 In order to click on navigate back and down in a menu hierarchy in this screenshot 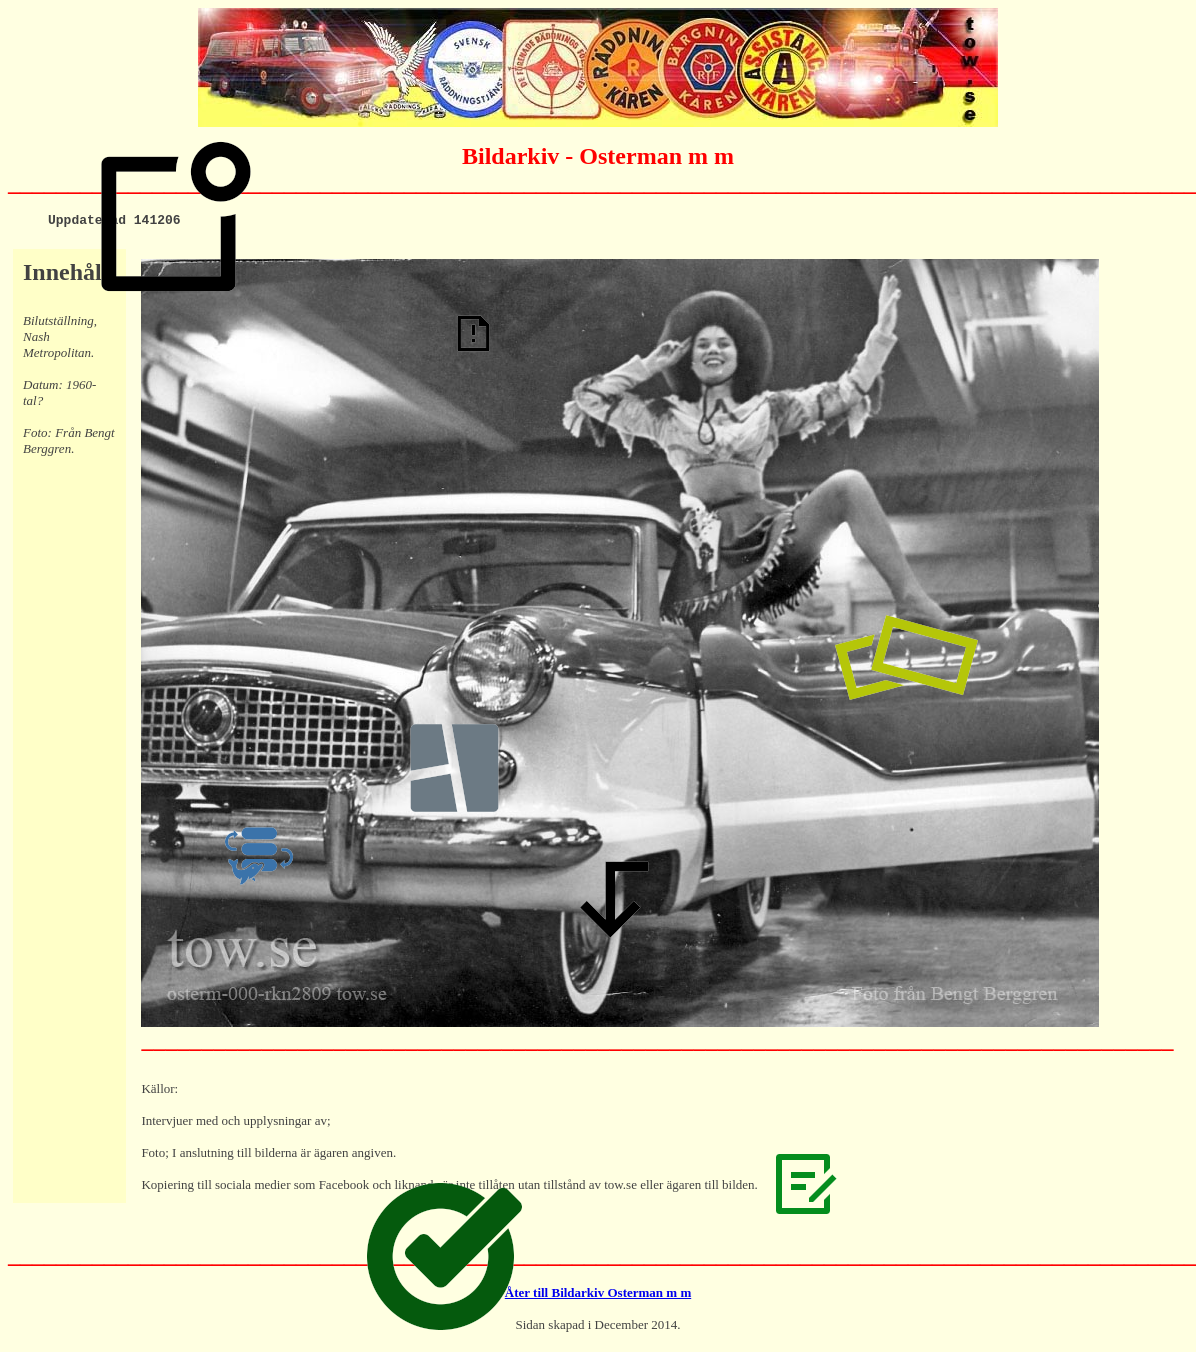, I will do `click(615, 895)`.